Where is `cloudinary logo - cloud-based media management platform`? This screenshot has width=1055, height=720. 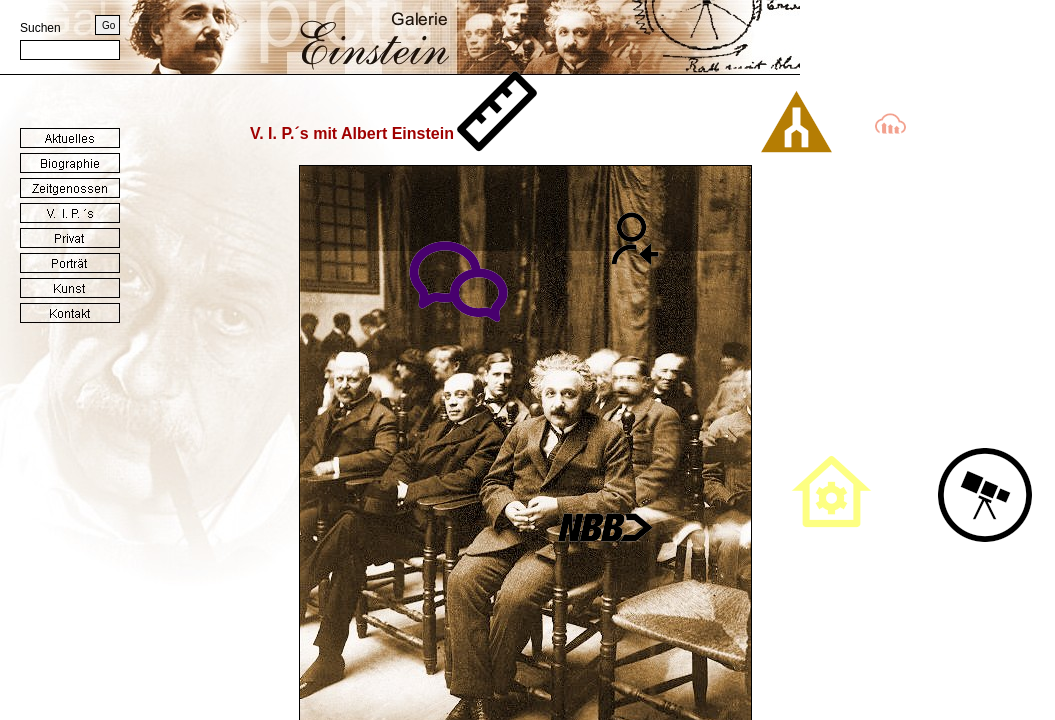
cloudinary logo - cloud-based media management platform is located at coordinates (890, 123).